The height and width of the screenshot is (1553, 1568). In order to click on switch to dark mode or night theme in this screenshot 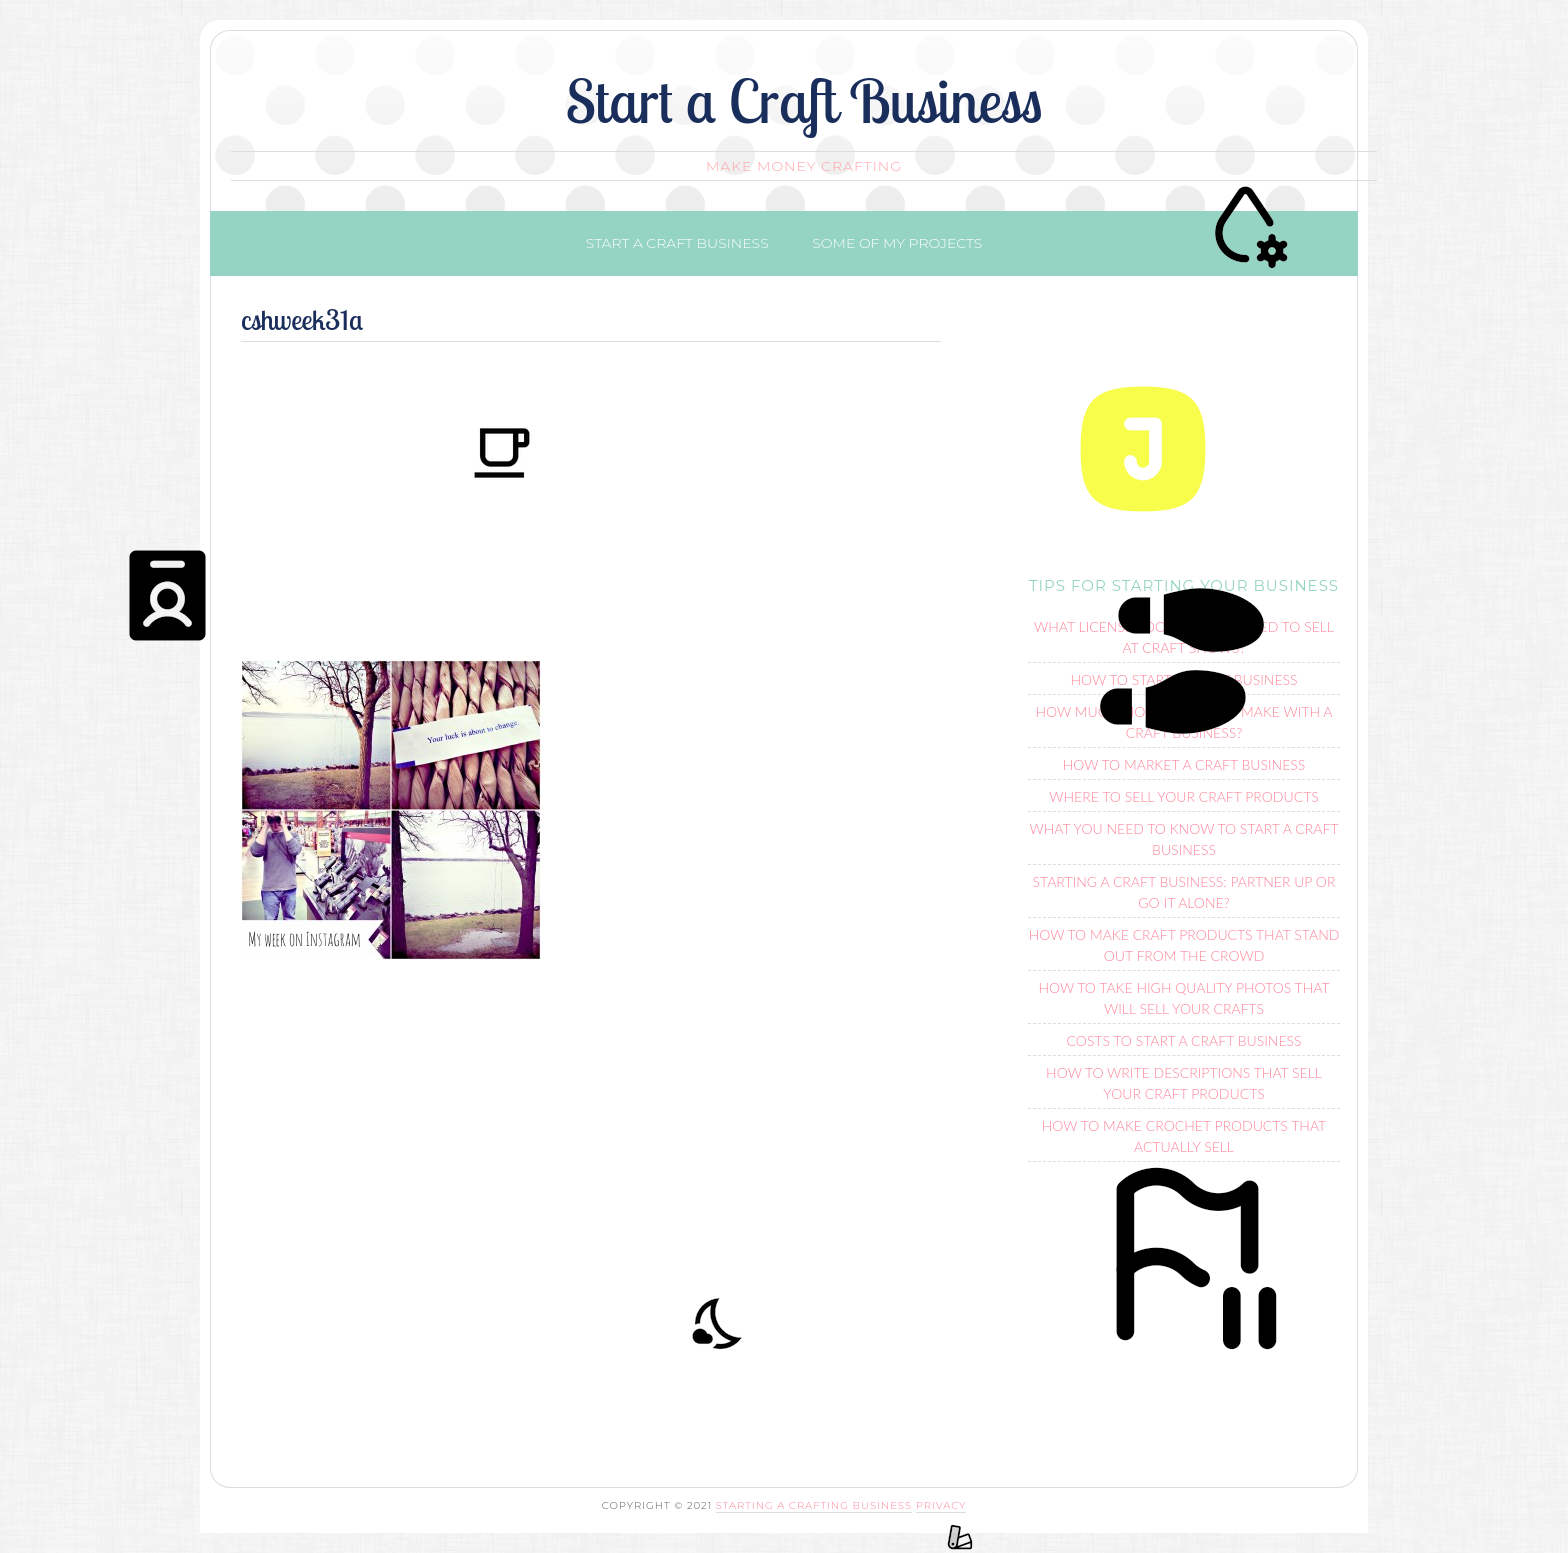, I will do `click(720, 1323)`.